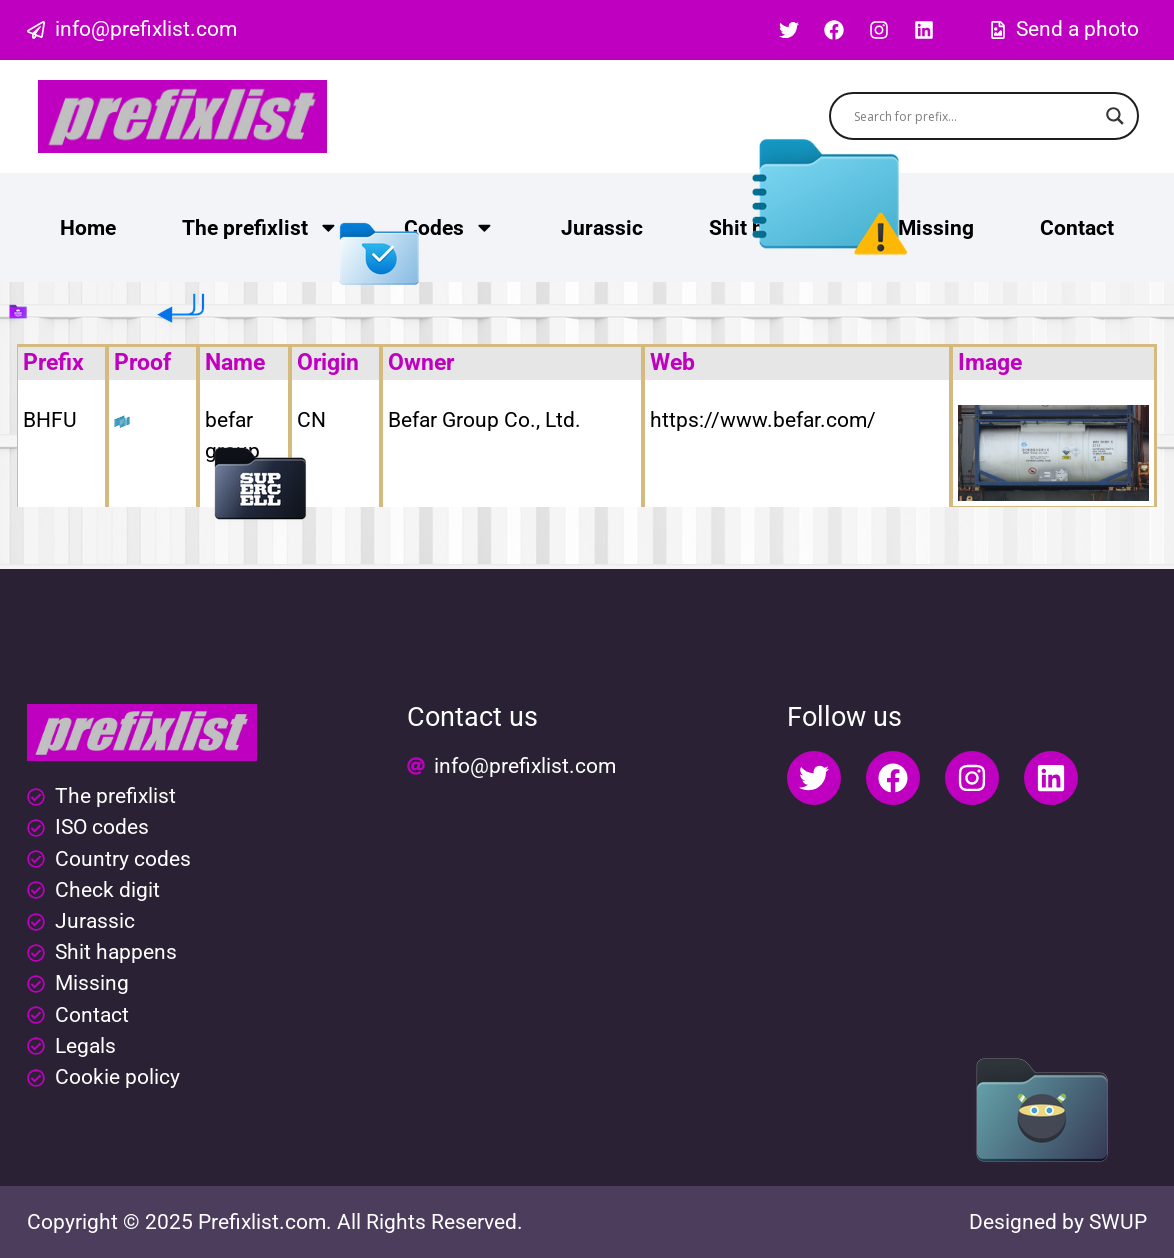 The height and width of the screenshot is (1258, 1174). What do you see at coordinates (18, 312) in the screenshot?
I see `open prime gaming folder` at bounding box center [18, 312].